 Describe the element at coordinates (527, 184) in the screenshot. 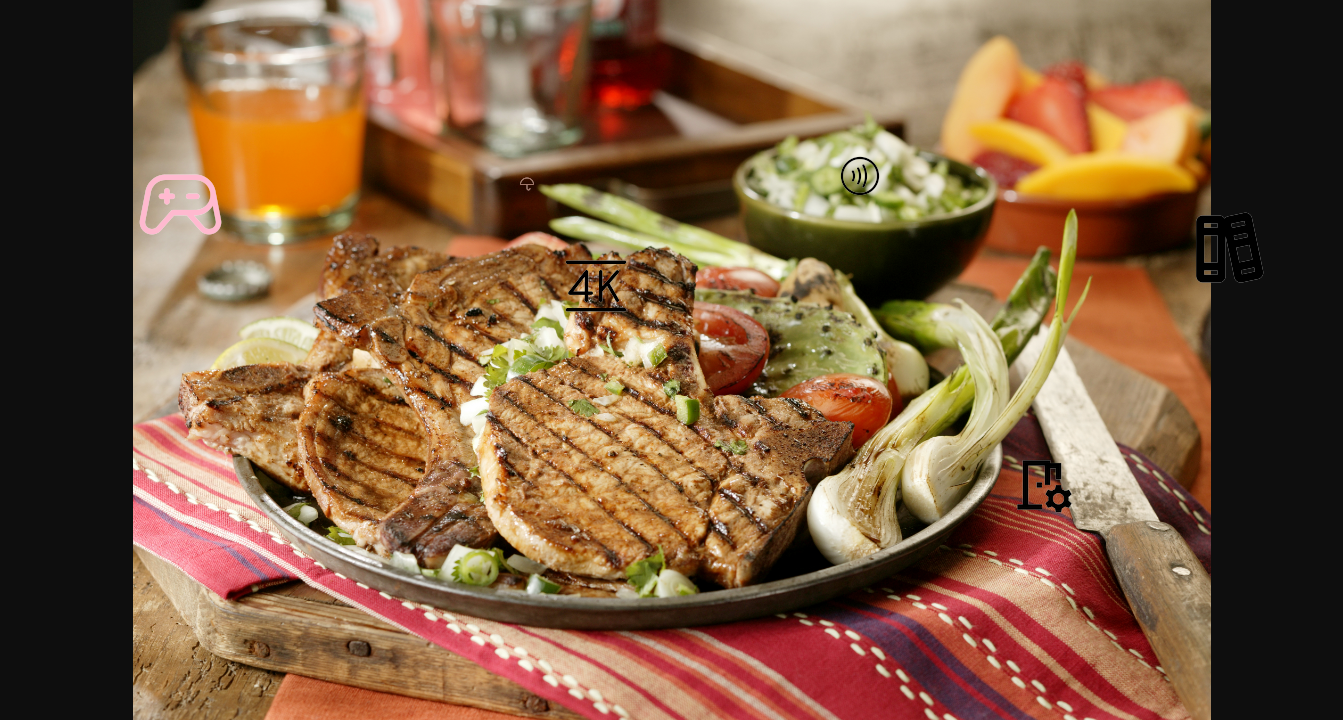

I see `indicates weather protection or rain forecast` at that location.